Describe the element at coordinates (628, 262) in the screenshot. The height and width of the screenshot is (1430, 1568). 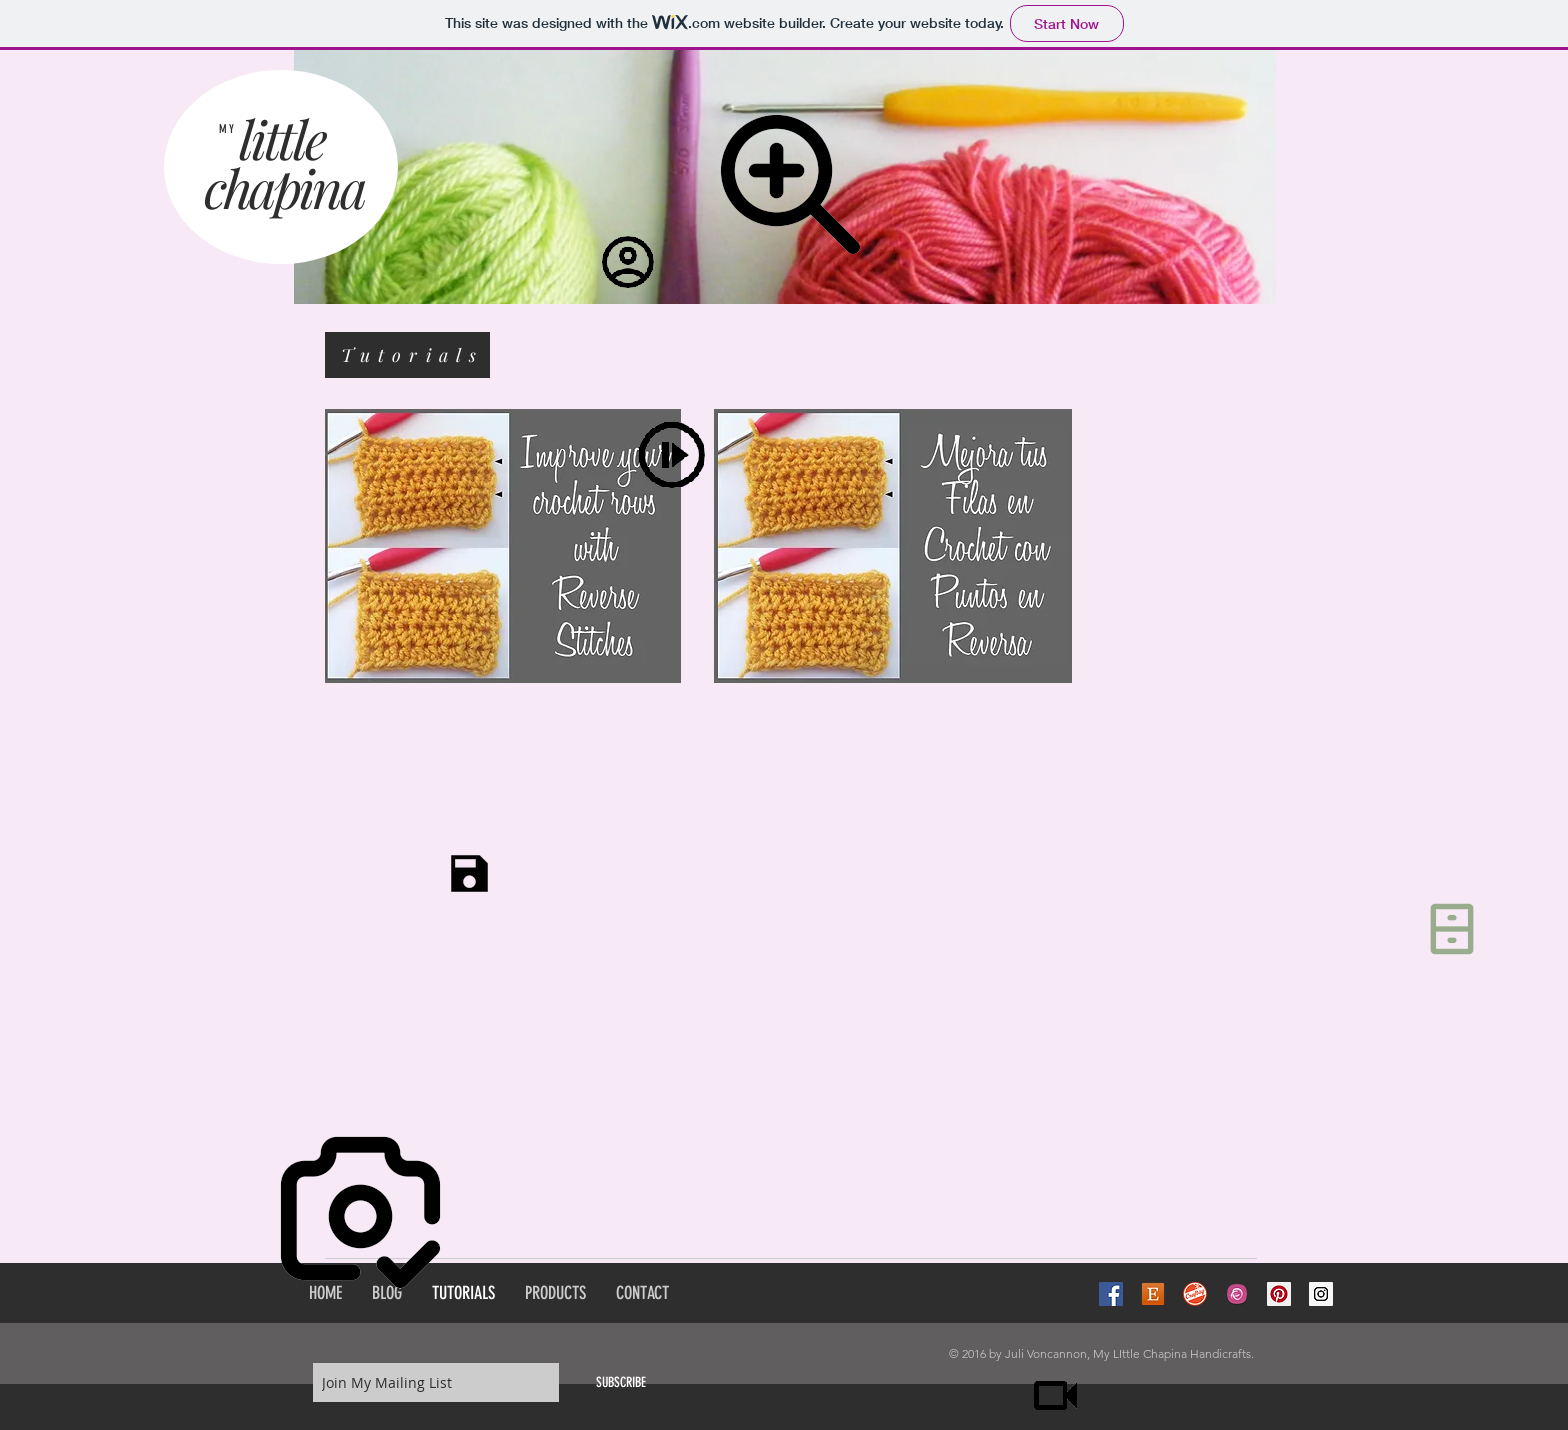
I see `access your profile or account settings` at that location.